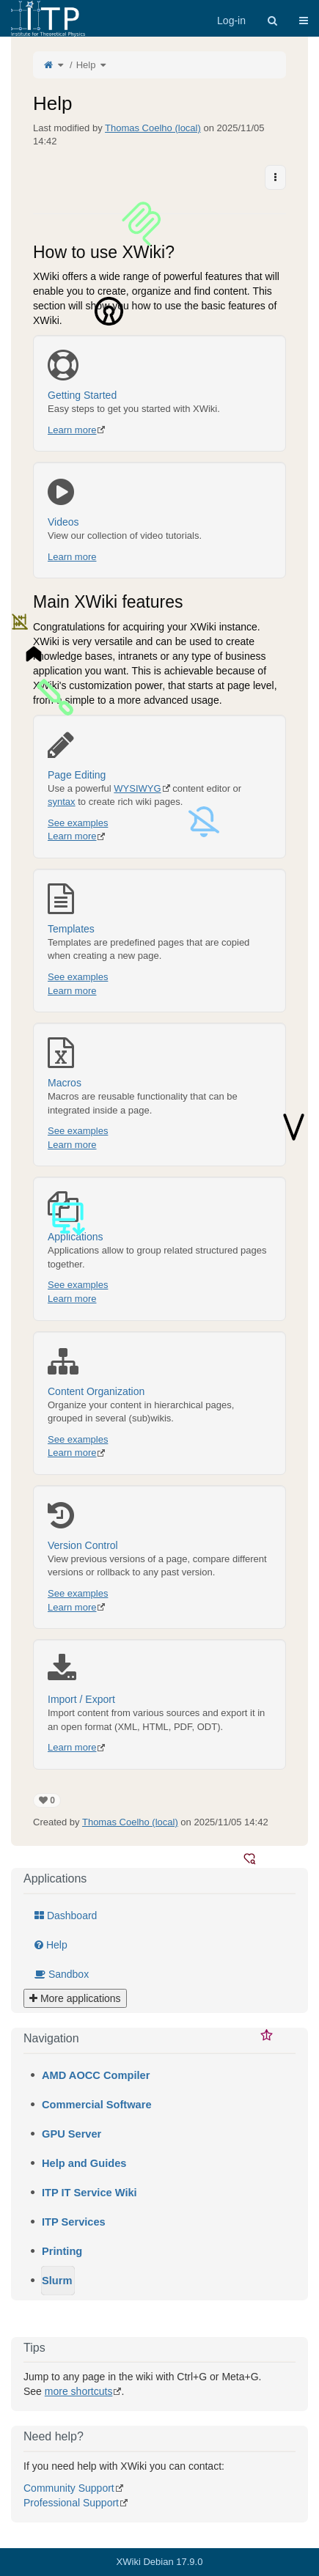 Image resolution: width=319 pixels, height=2576 pixels. I want to click on access sculpting or carving tools, so click(55, 697).